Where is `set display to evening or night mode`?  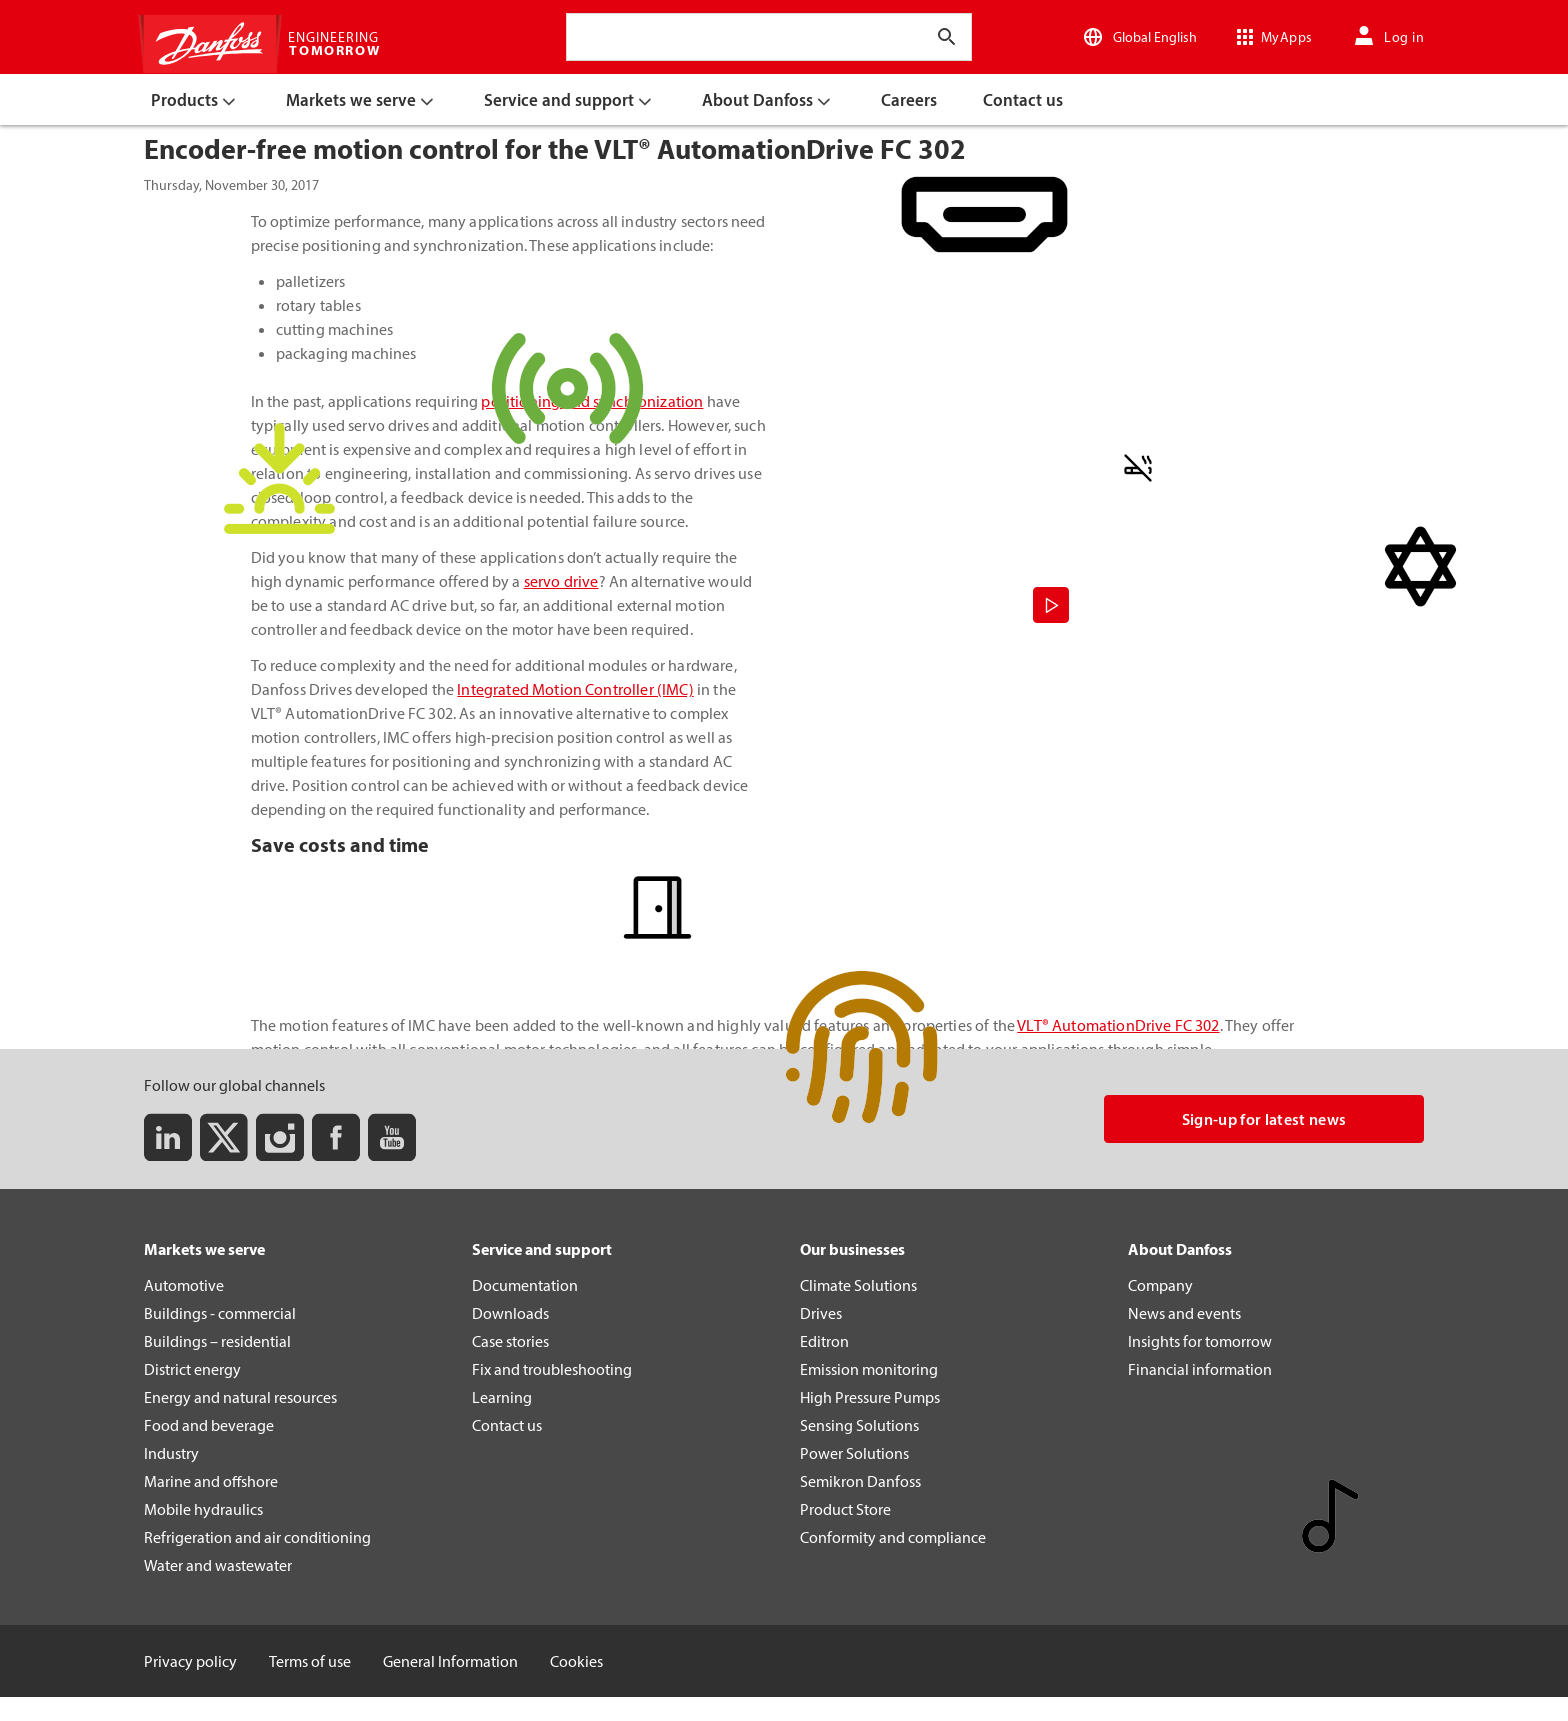
set display to evening or night mode is located at coordinates (279, 478).